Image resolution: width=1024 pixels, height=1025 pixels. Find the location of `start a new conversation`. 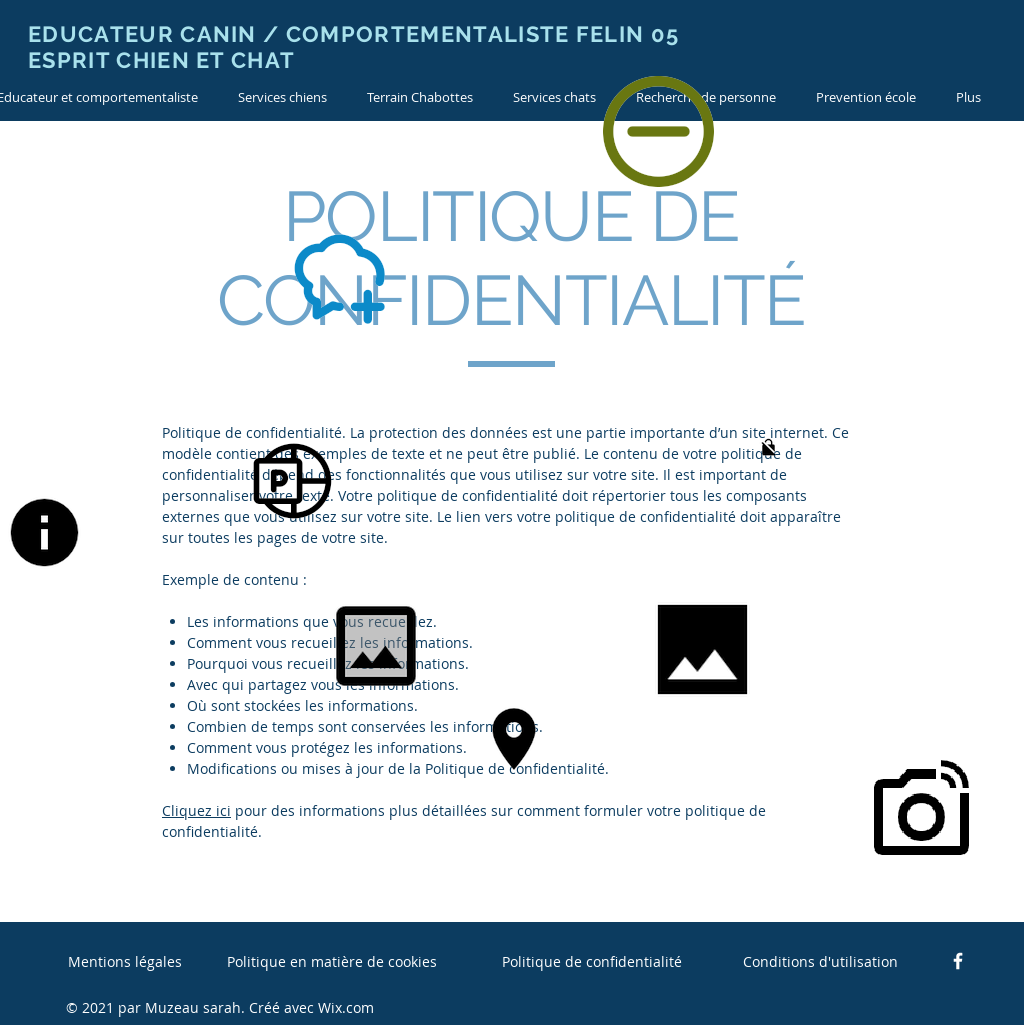

start a new conversation is located at coordinates (338, 277).